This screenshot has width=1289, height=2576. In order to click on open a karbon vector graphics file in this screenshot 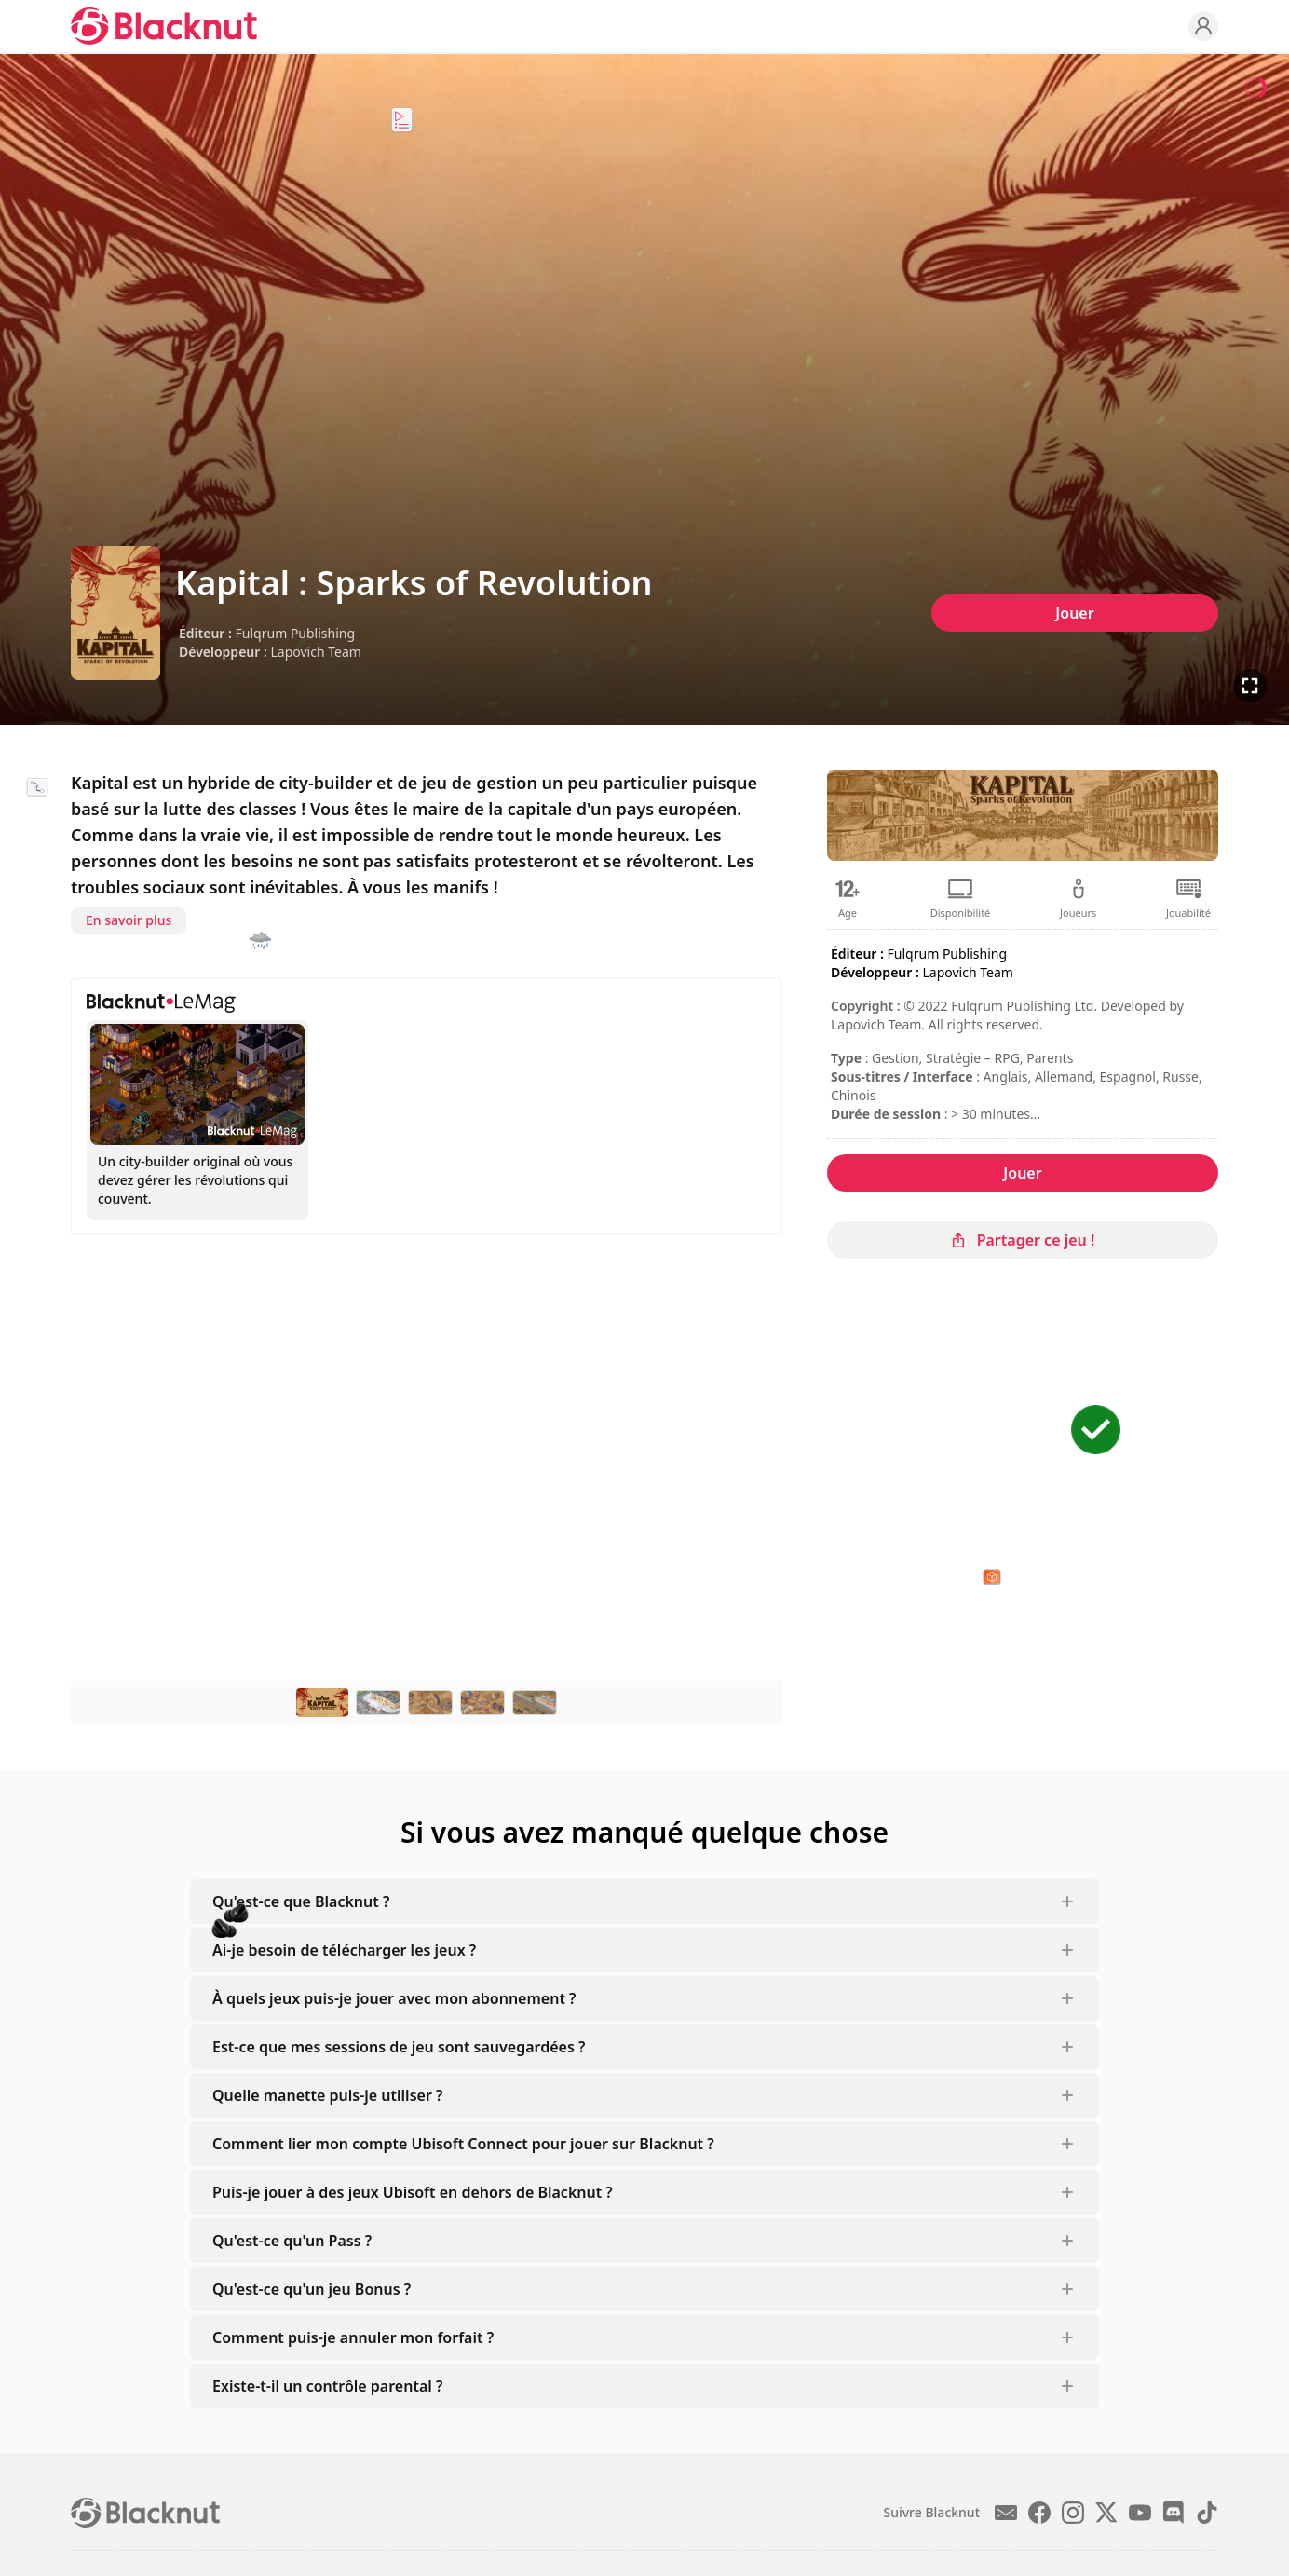, I will do `click(37, 786)`.